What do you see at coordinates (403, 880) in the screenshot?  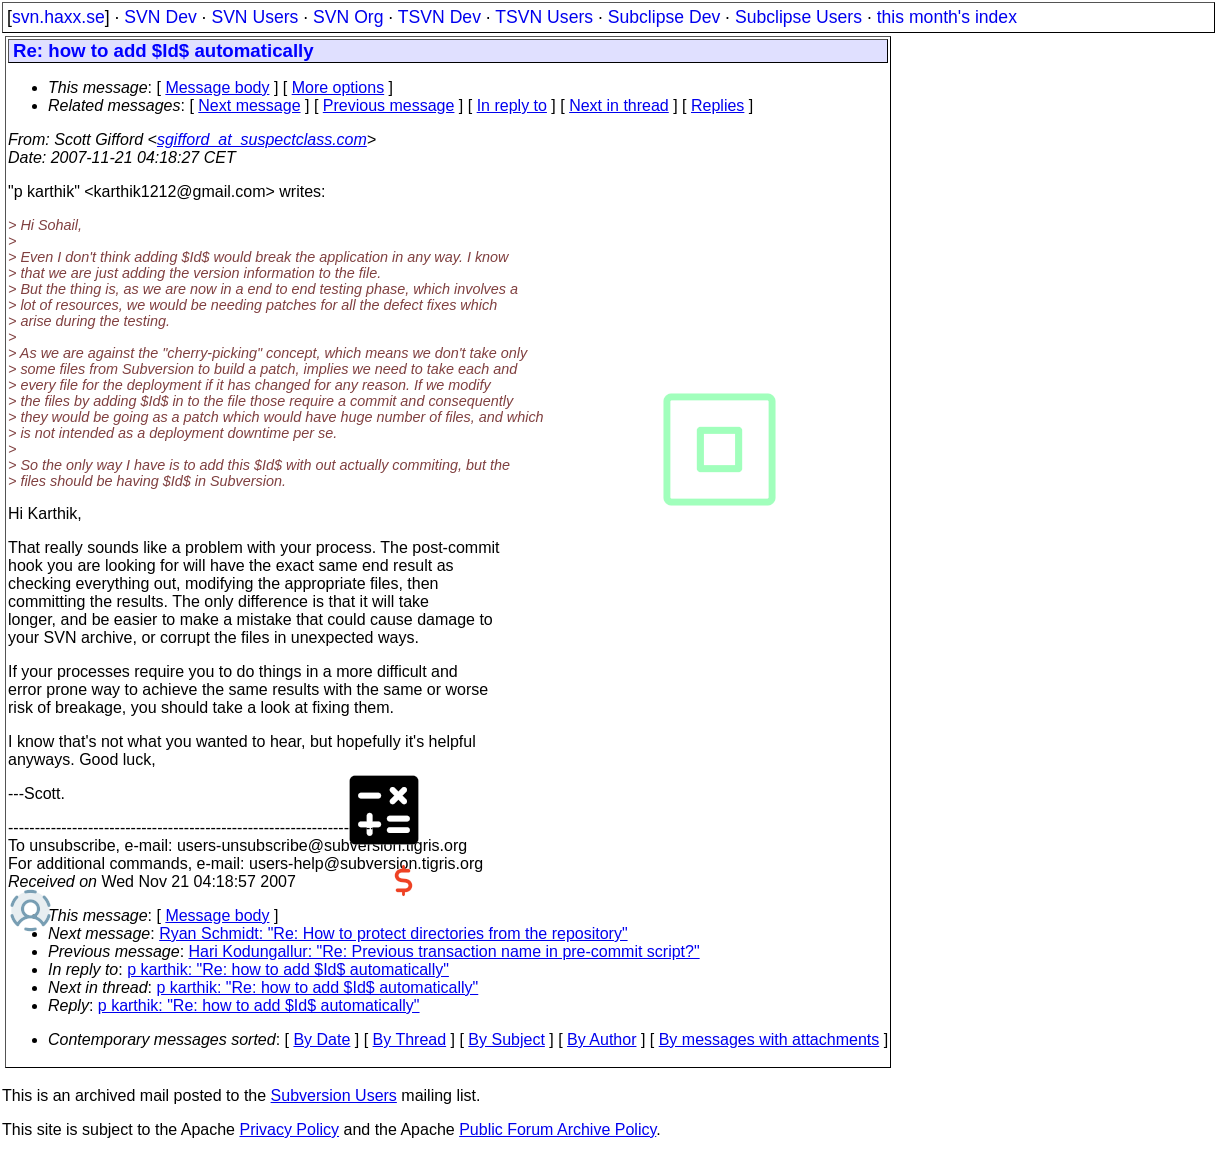 I see `view pricing or payment options` at bounding box center [403, 880].